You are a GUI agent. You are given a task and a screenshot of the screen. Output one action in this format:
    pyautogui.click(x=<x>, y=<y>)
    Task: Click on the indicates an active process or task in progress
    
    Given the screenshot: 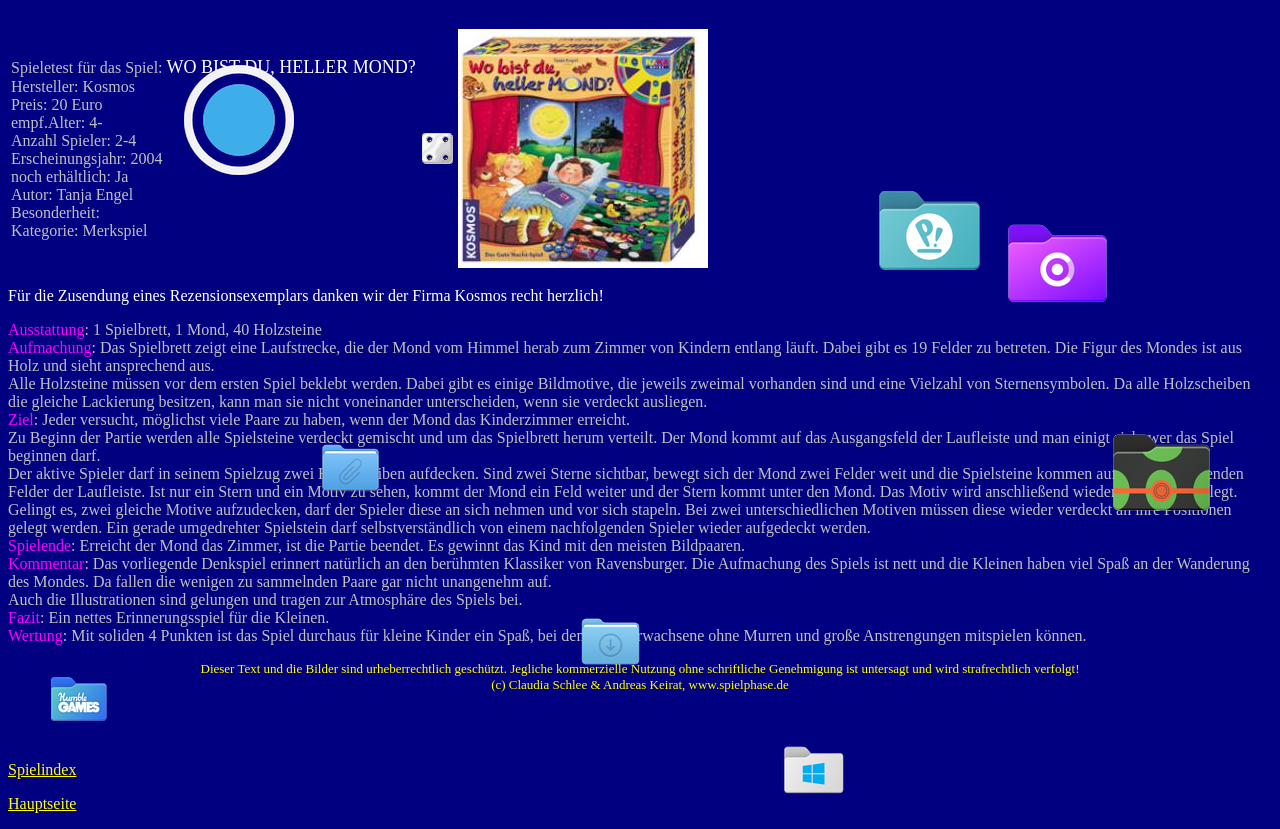 What is the action you would take?
    pyautogui.click(x=239, y=120)
    